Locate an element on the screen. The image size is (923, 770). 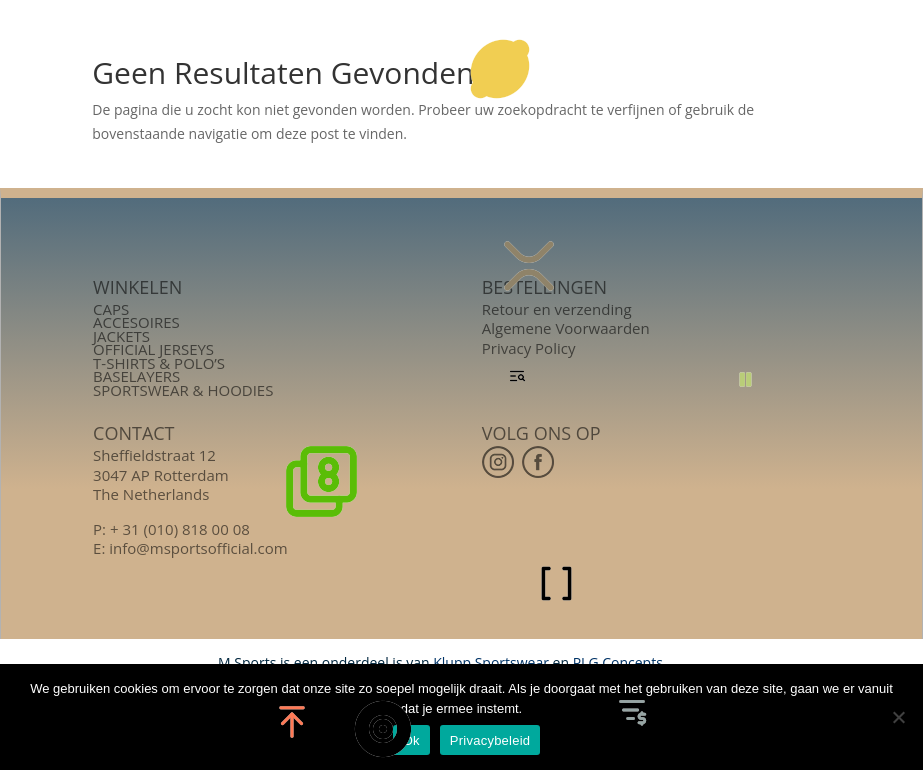
play or access music library is located at coordinates (383, 729).